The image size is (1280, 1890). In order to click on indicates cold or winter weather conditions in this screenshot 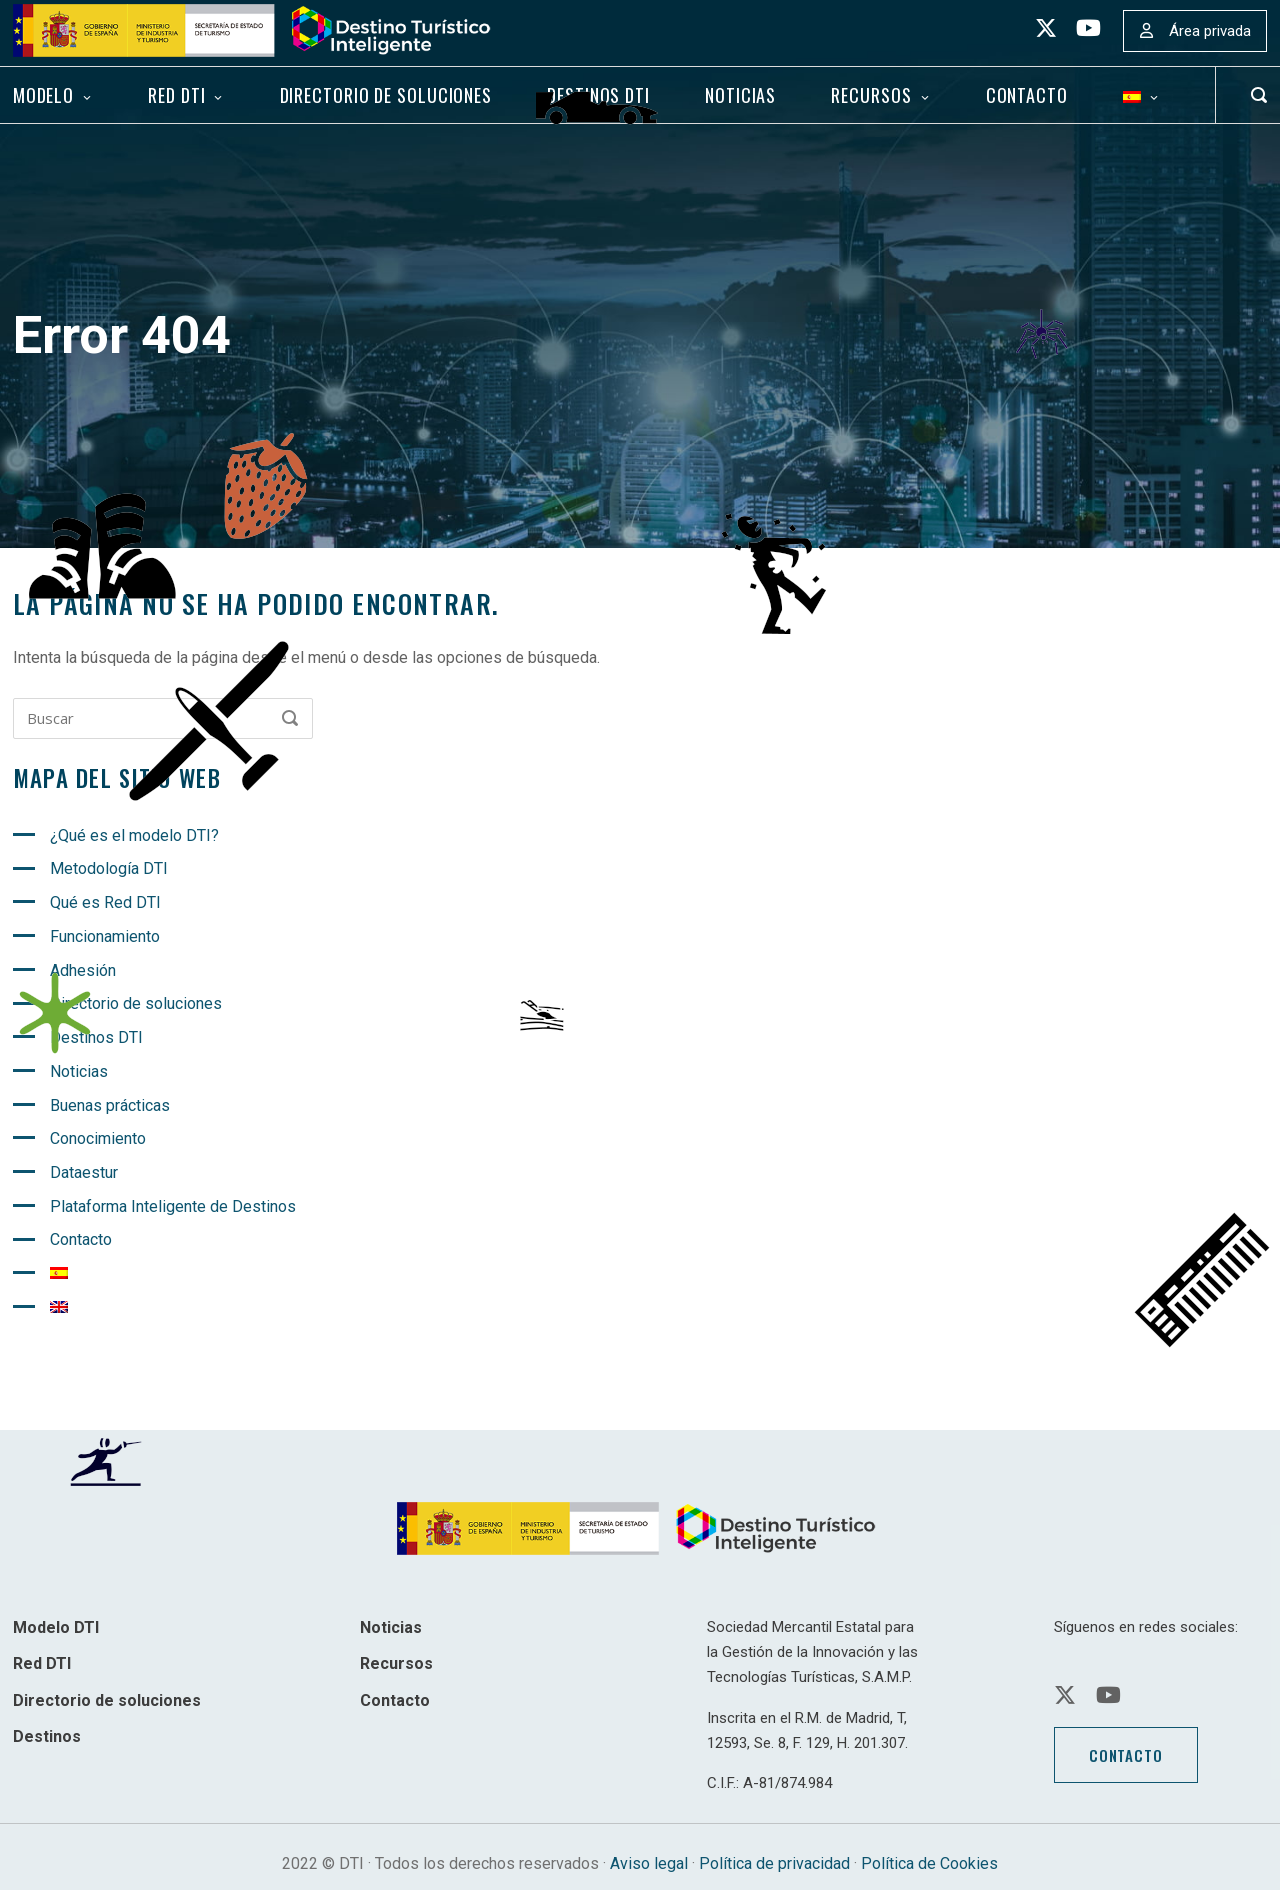, I will do `click(55, 1013)`.